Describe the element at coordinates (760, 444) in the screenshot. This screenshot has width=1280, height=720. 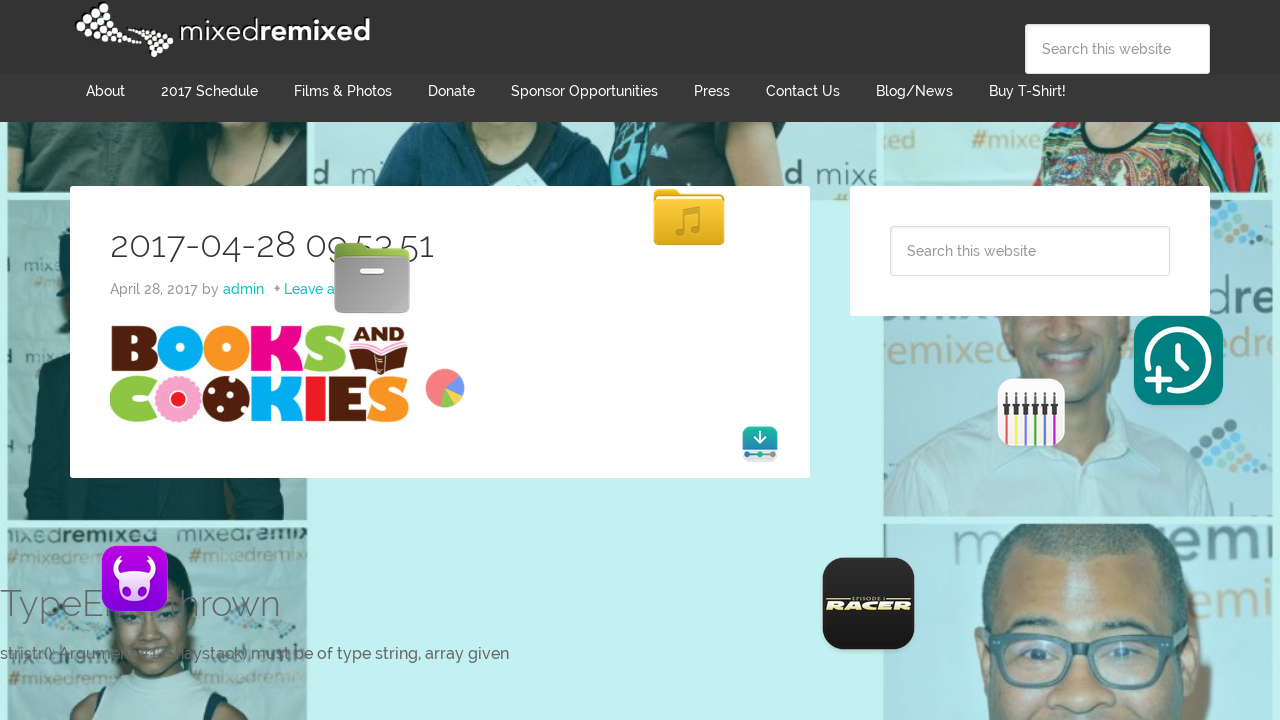
I see `open the ubiquity installer application` at that location.